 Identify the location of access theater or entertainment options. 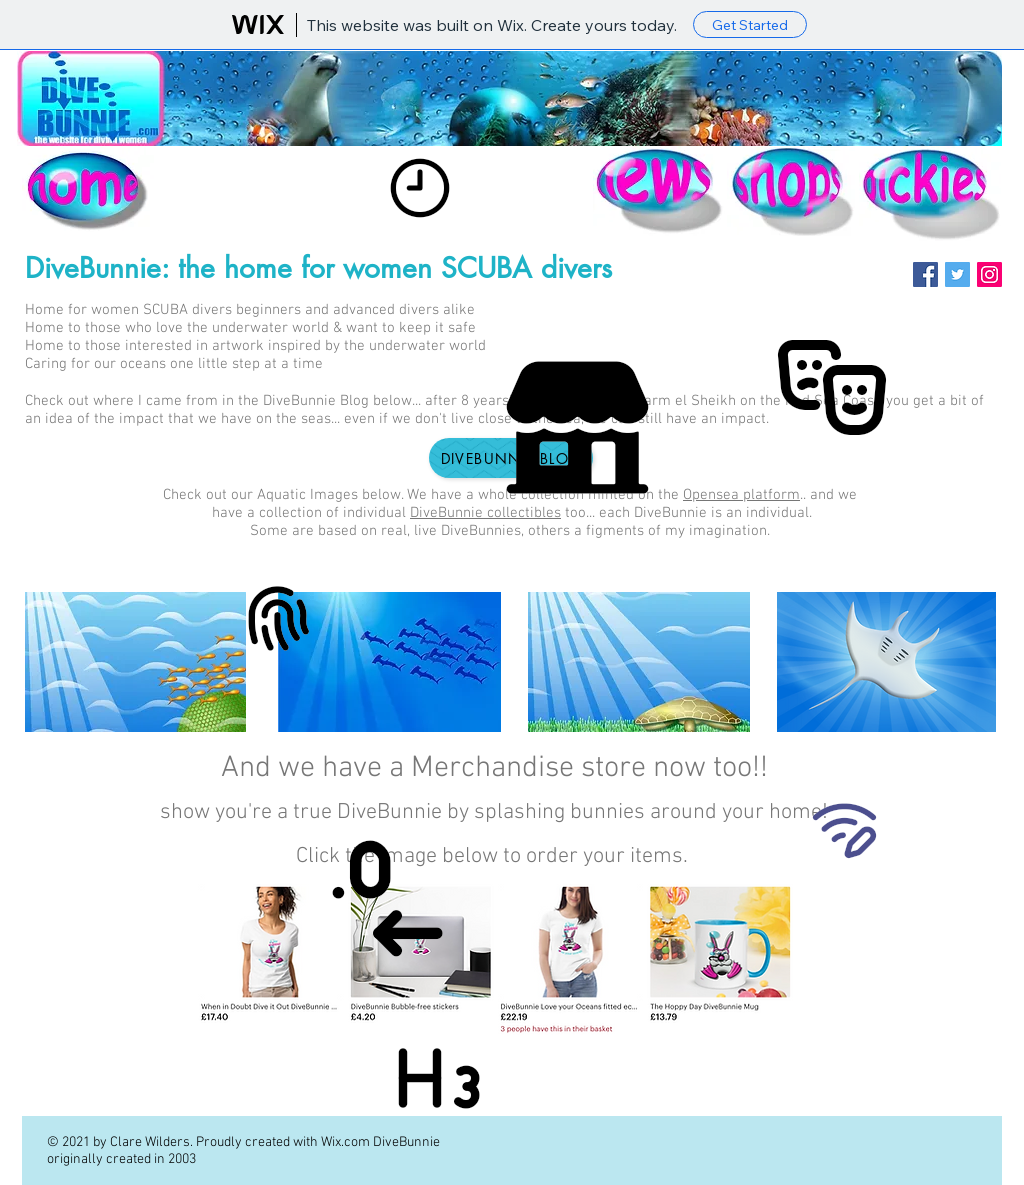
(832, 385).